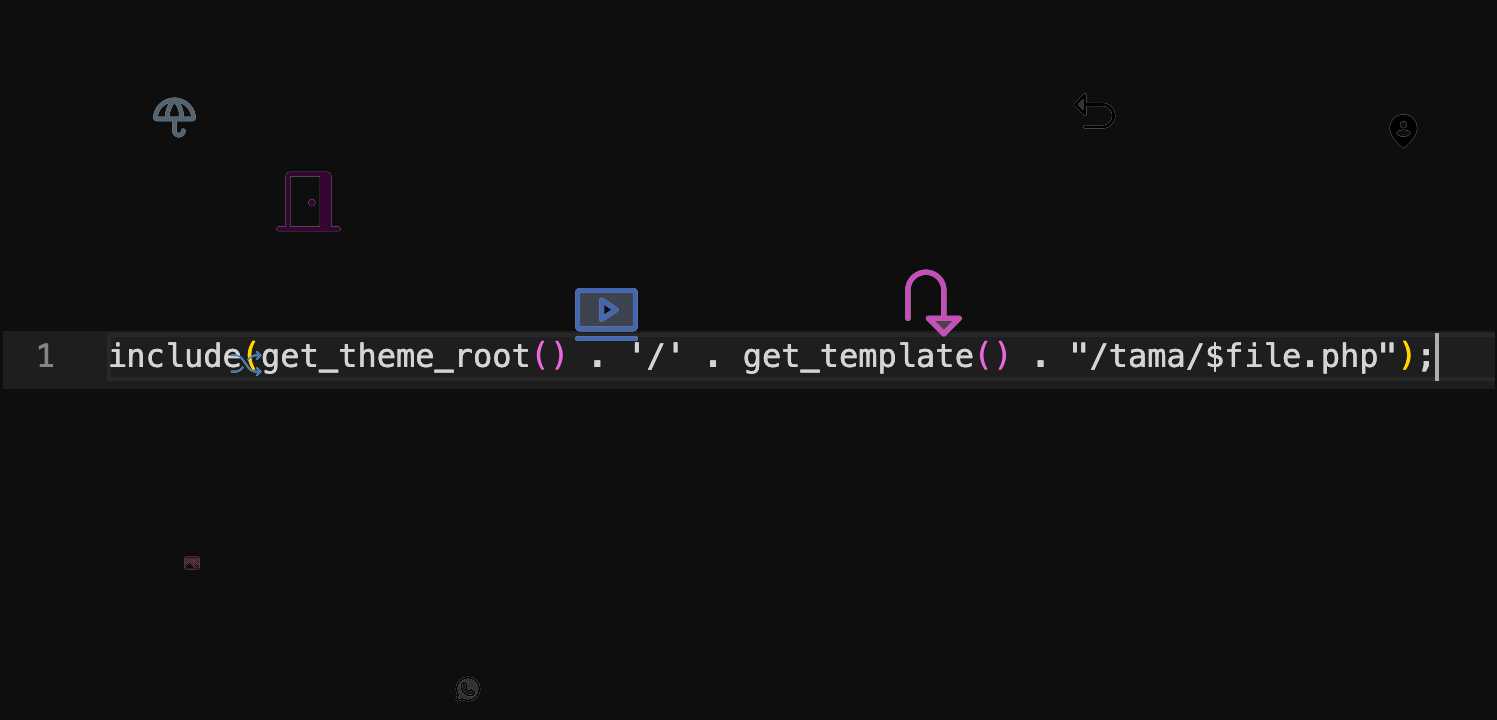 The image size is (1497, 720). I want to click on open WhatsApp messaging app, so click(468, 689).